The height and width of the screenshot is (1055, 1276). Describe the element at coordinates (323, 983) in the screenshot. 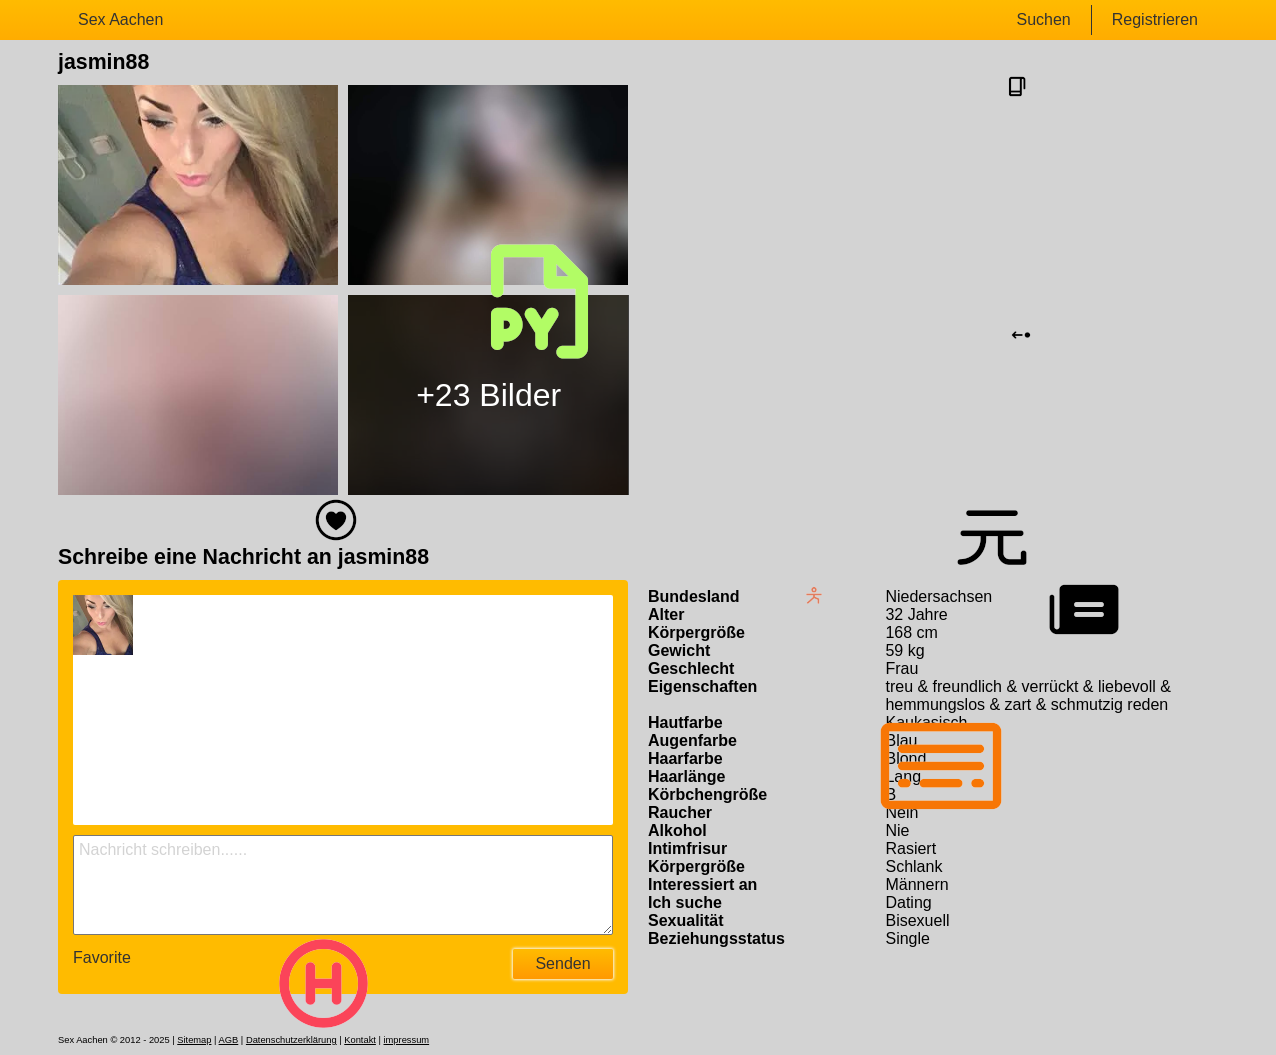

I see `navigate to section H or category H` at that location.